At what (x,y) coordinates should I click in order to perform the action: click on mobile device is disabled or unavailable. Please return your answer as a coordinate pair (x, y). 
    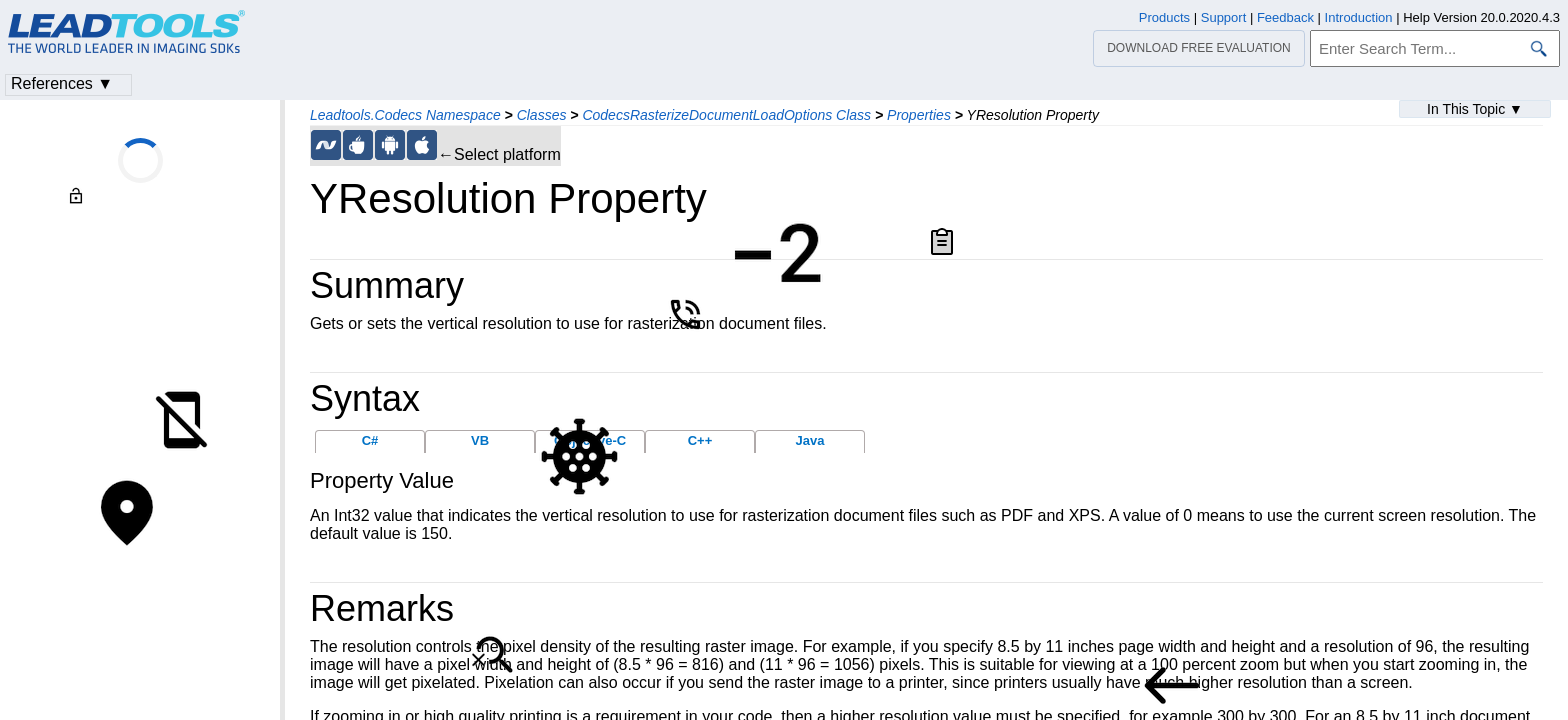
    Looking at the image, I should click on (182, 420).